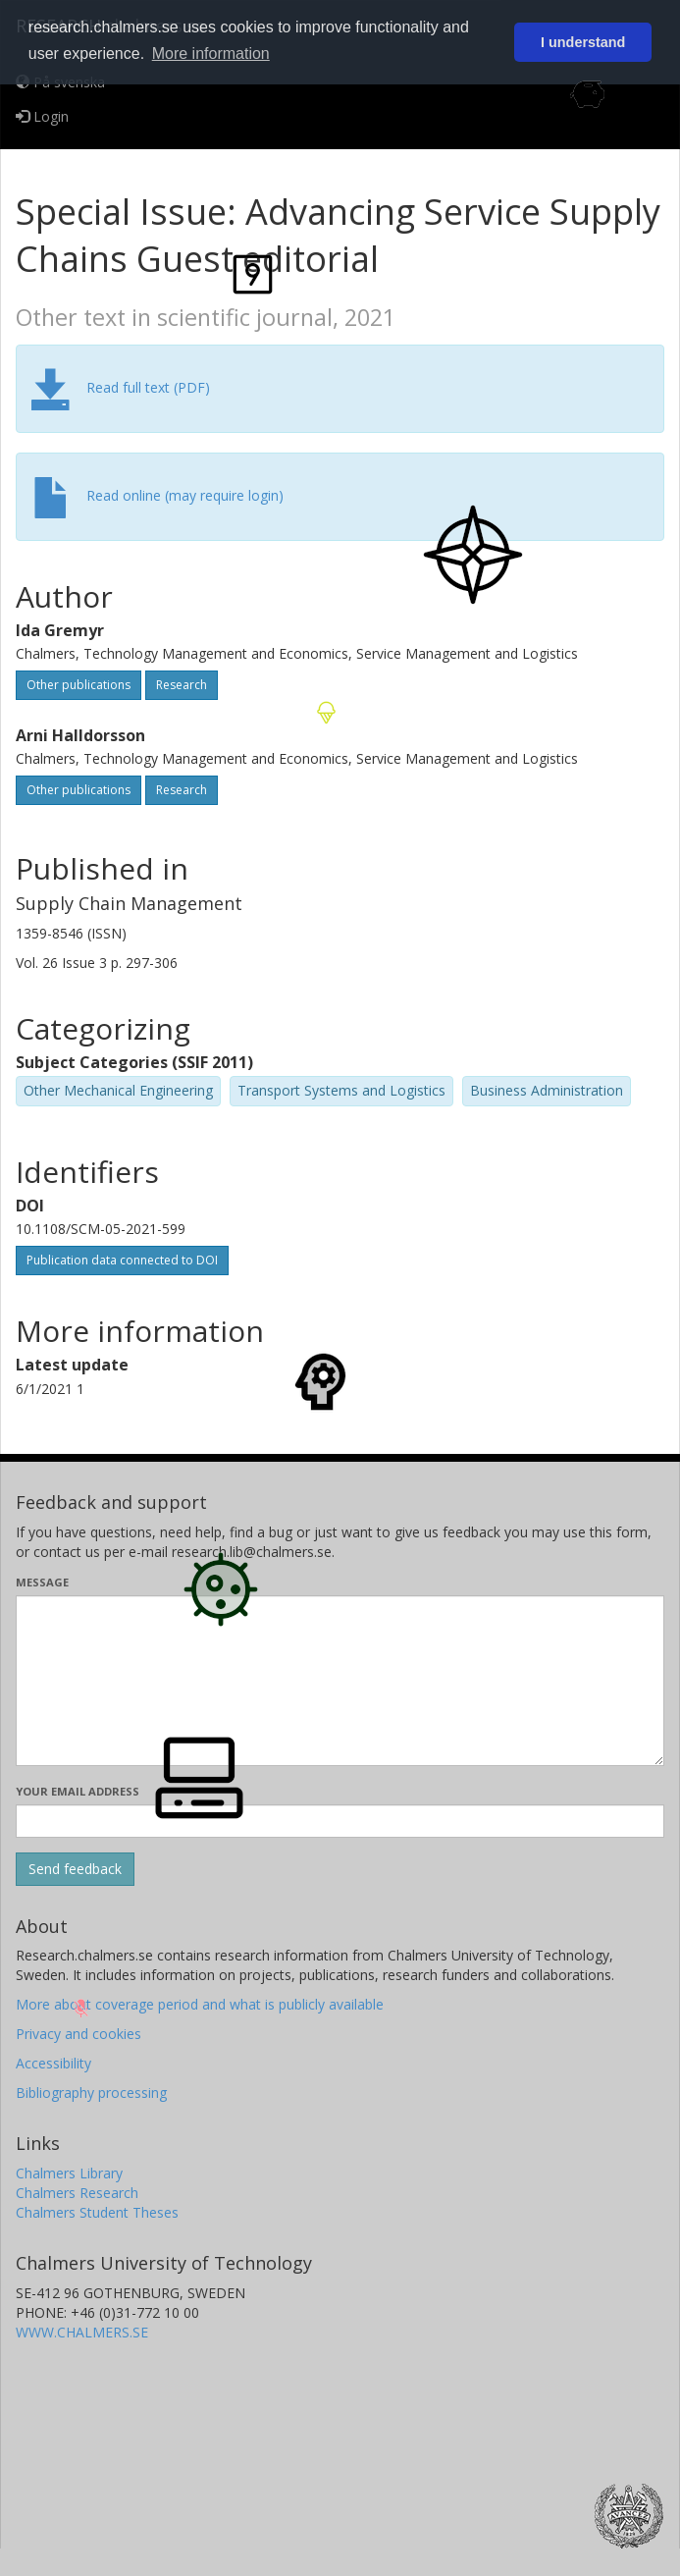 Image resolution: width=680 pixels, height=2576 pixels. Describe the element at coordinates (473, 555) in the screenshot. I see `access navigation or orientation tools` at that location.